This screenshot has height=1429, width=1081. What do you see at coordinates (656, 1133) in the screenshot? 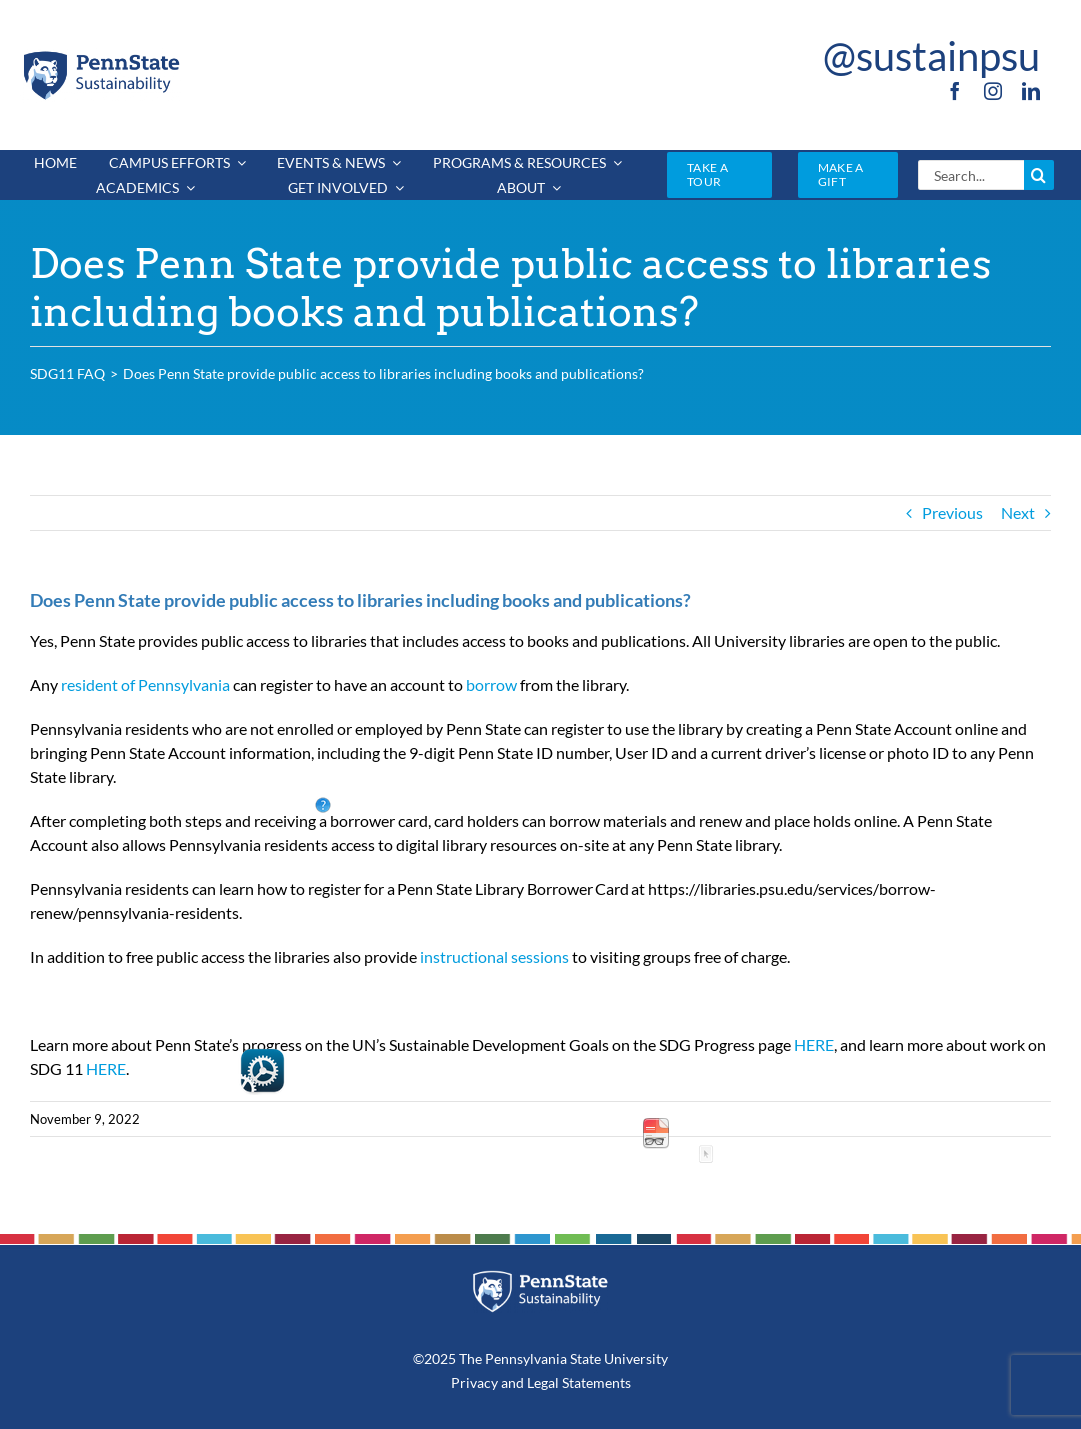
I see `open the papers reference management app` at bounding box center [656, 1133].